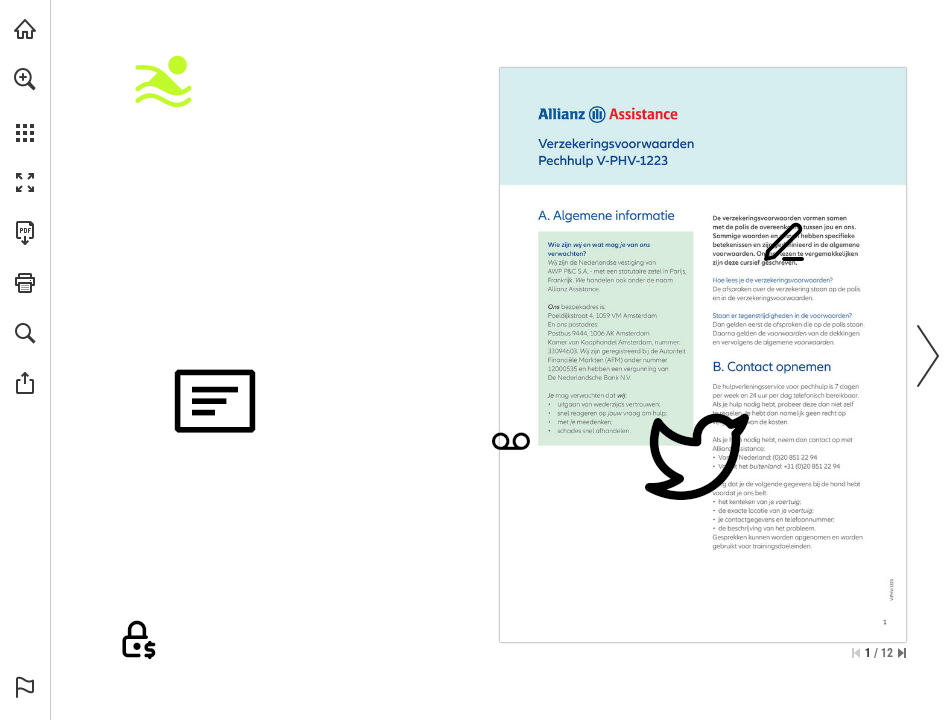 Image resolution: width=950 pixels, height=720 pixels. I want to click on access swimming pool or aquatic facilities, so click(163, 81).